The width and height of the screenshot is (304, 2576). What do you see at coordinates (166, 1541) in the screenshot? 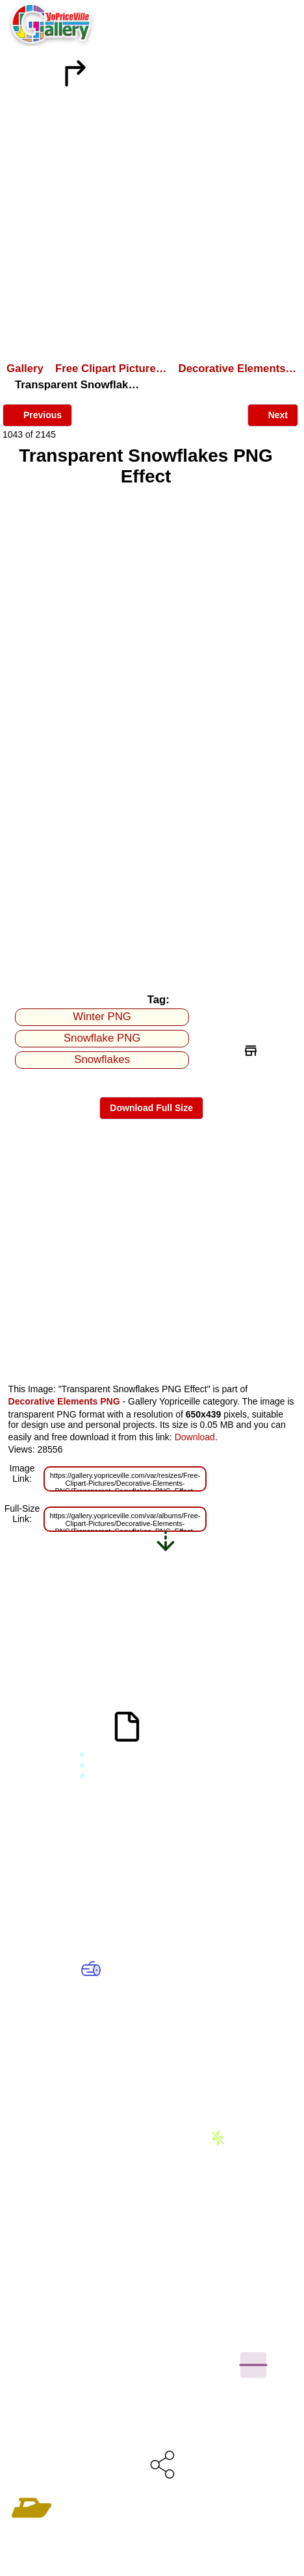
I see `download in progress` at bounding box center [166, 1541].